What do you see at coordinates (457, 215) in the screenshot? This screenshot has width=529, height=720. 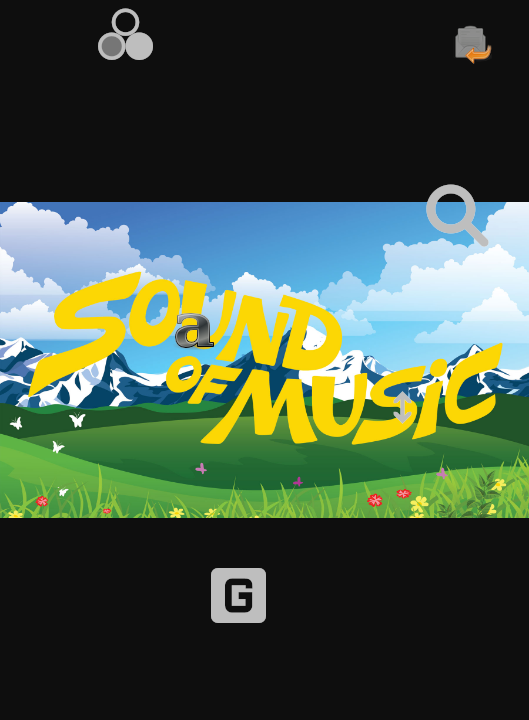 I see `search for content or items` at bounding box center [457, 215].